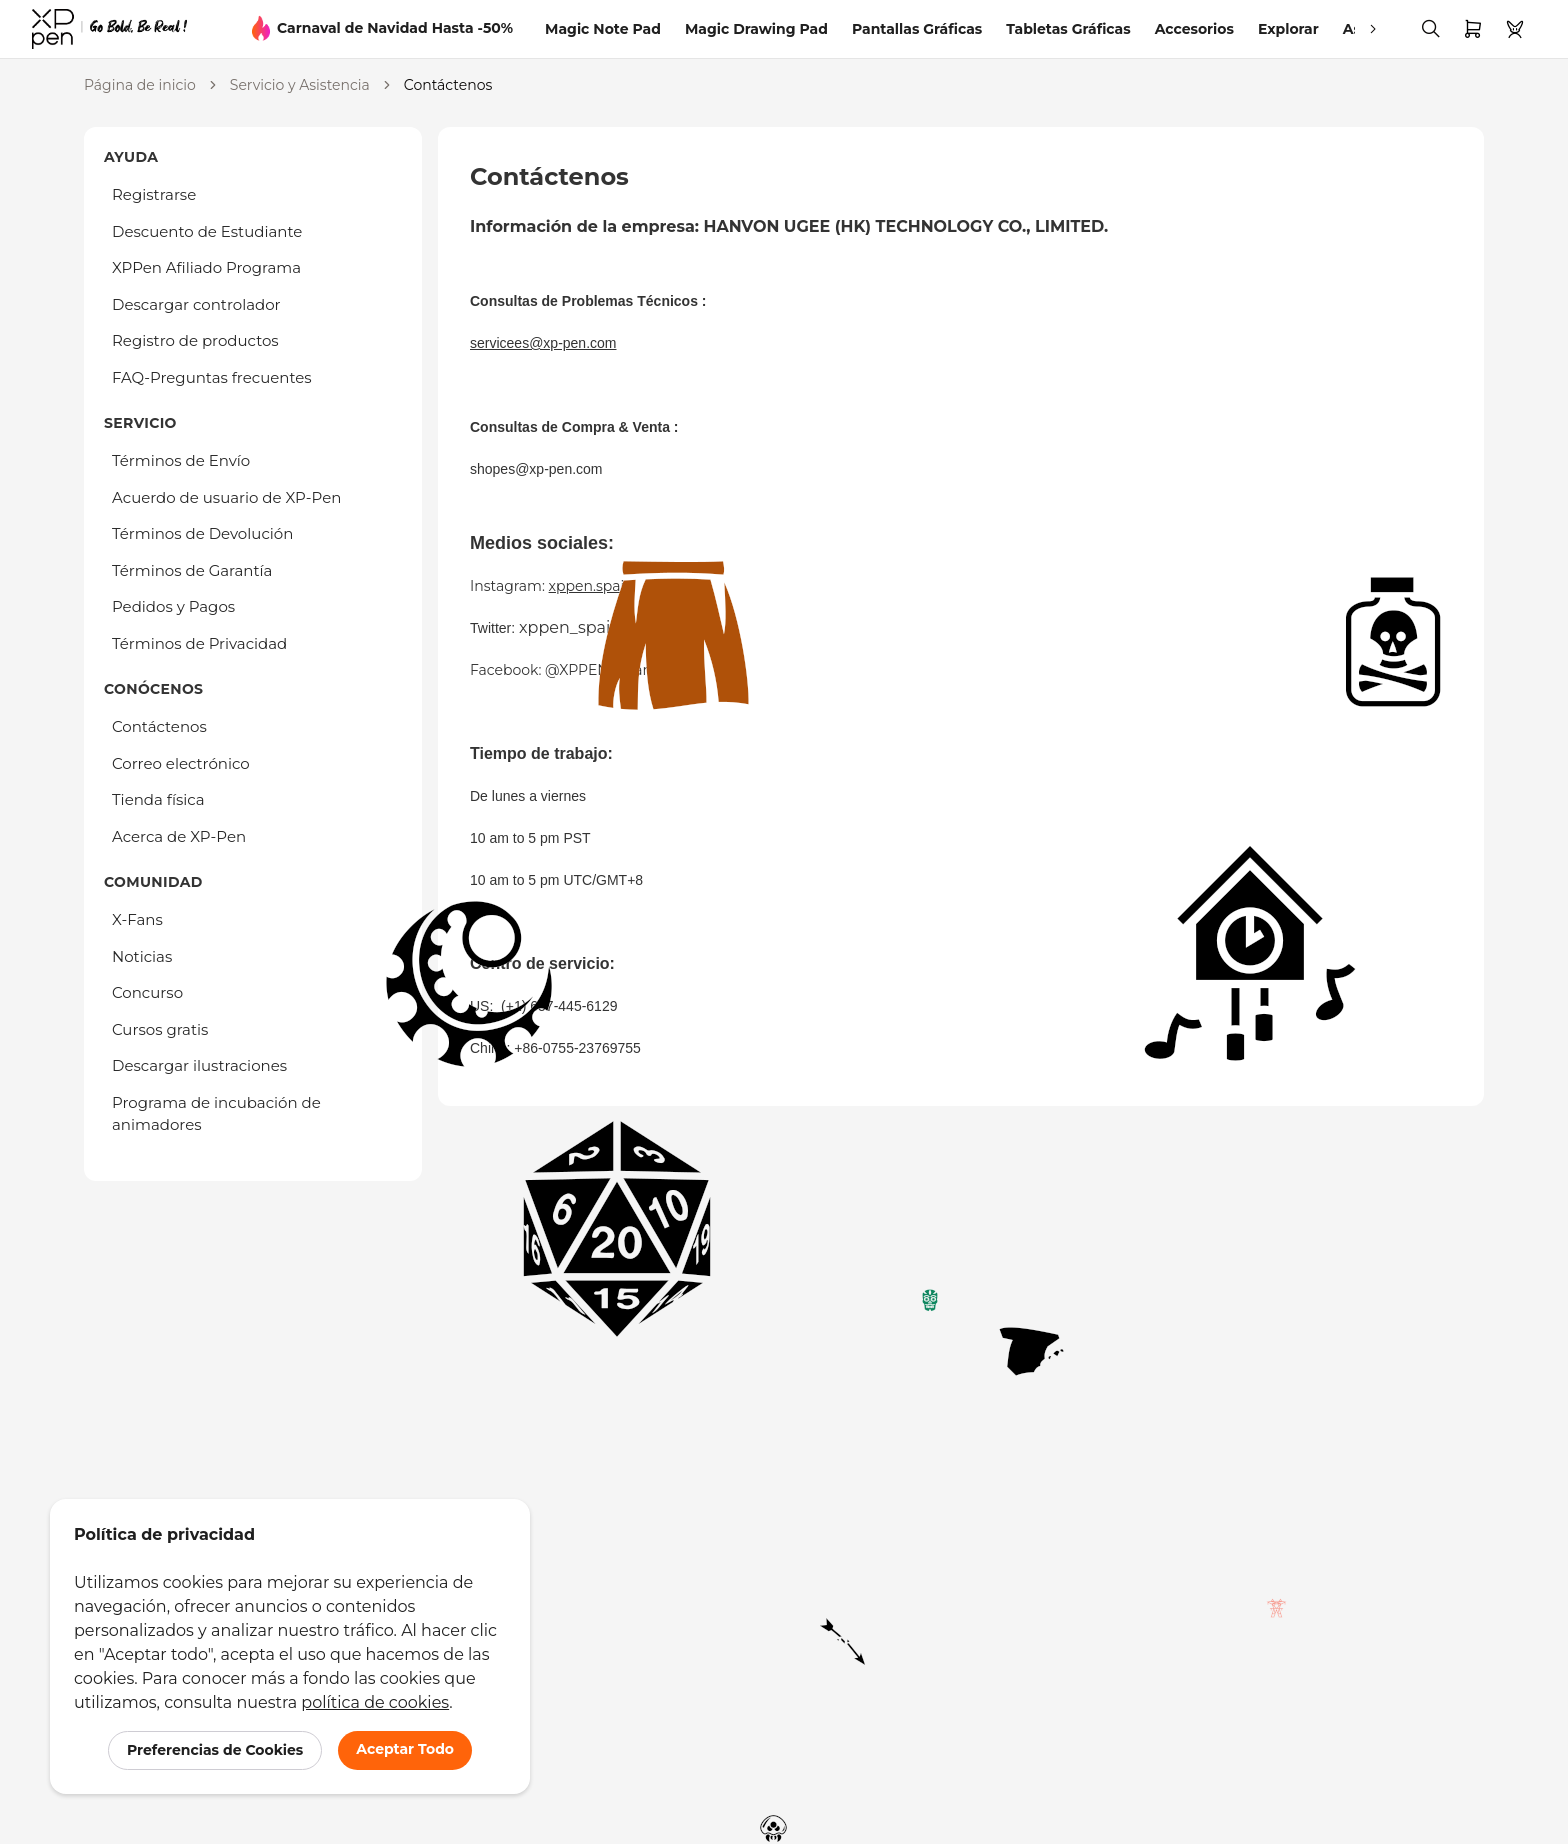 The height and width of the screenshot is (1844, 1568). What do you see at coordinates (930, 1300) in the screenshot?
I see `día de los muertos themed game element or decoration` at bounding box center [930, 1300].